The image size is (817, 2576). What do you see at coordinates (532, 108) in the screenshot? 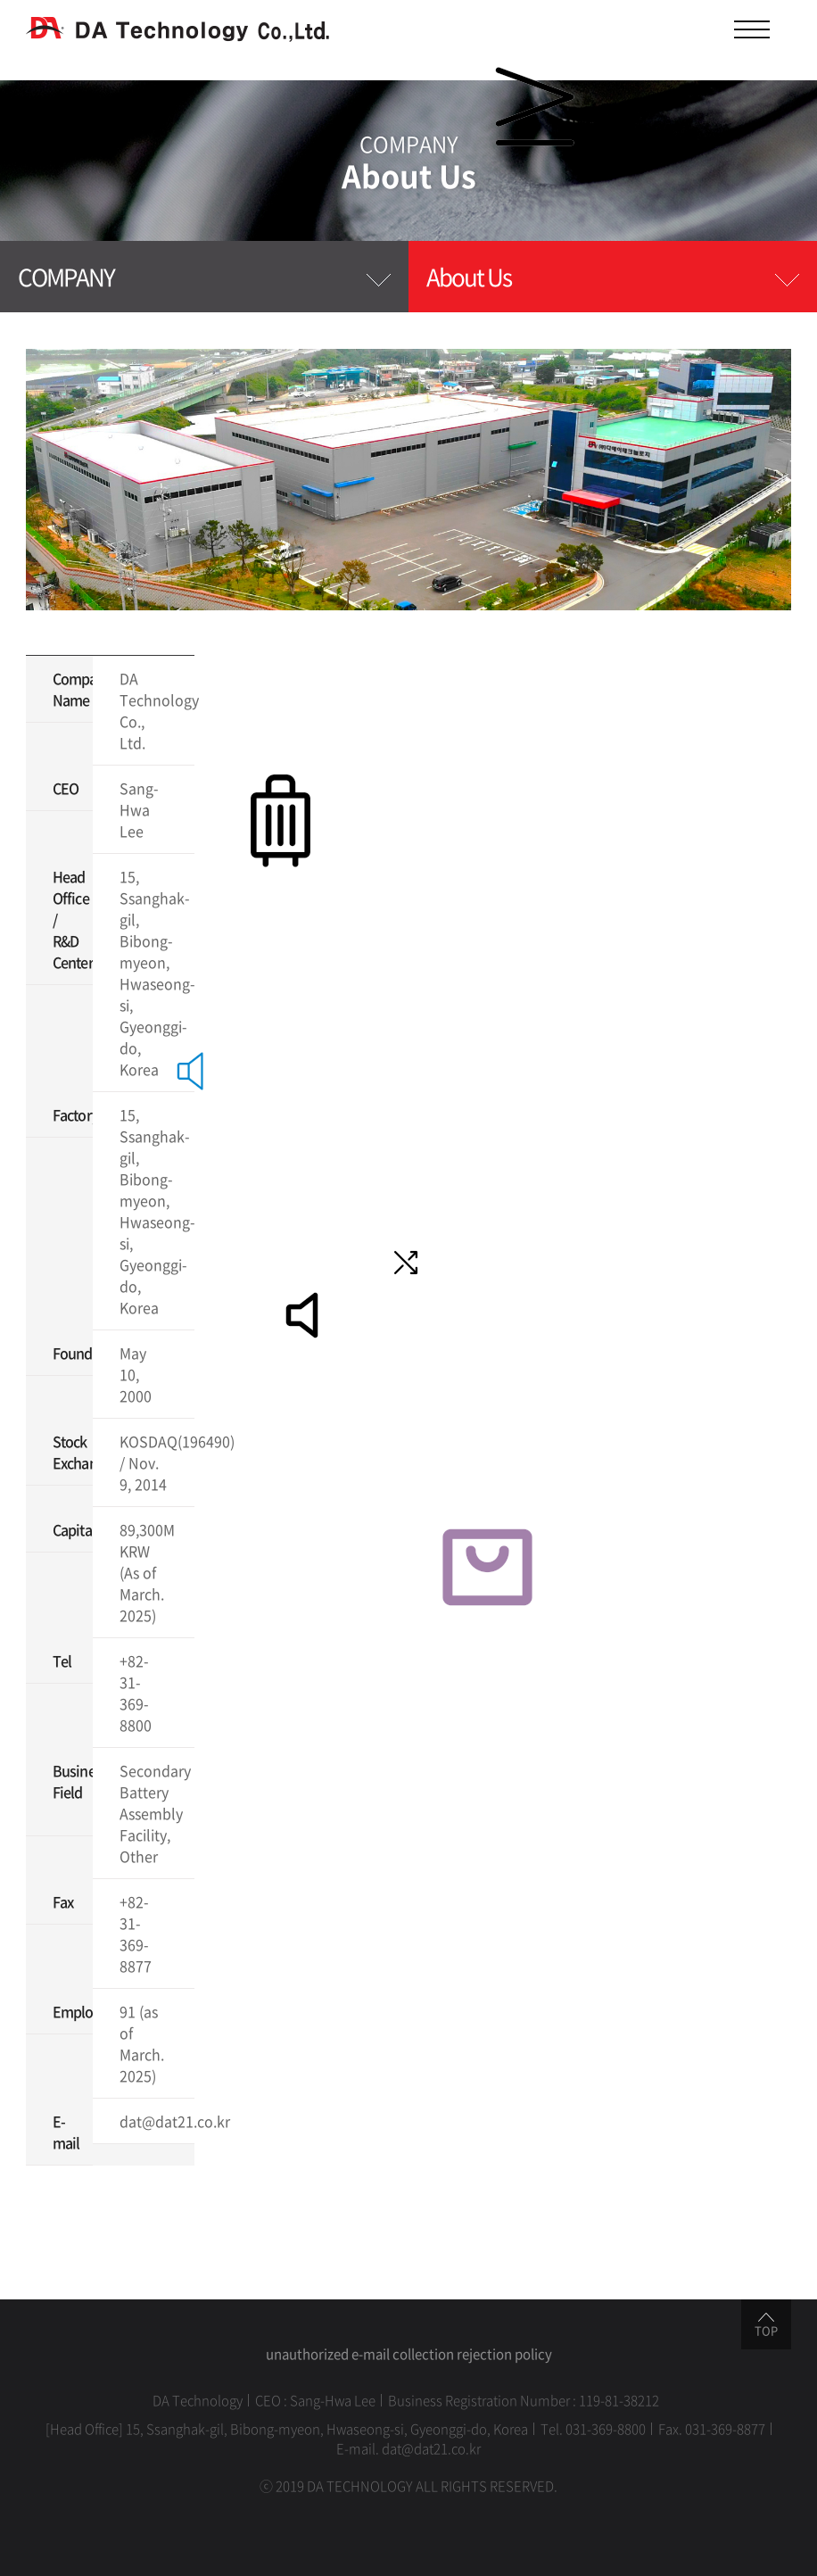
I see `indicates a value is greater than or equal to a threshold` at bounding box center [532, 108].